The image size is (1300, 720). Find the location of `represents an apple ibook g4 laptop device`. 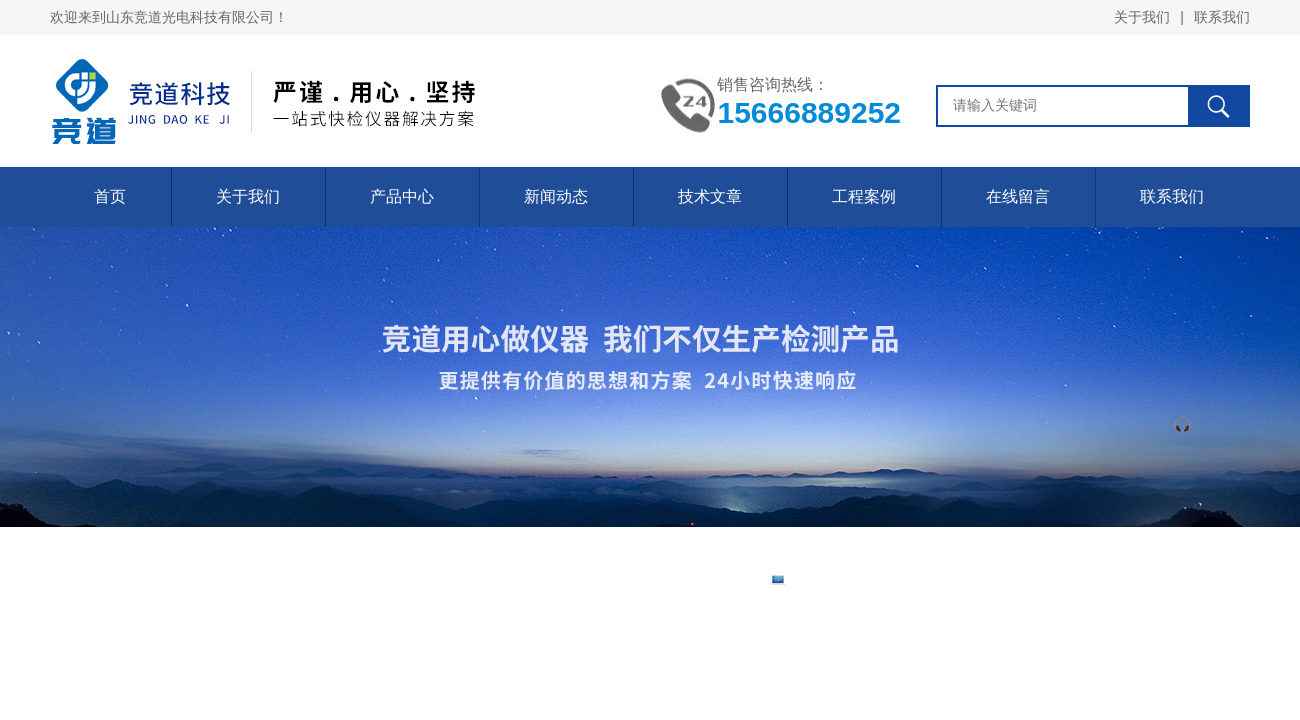

represents an apple ibook g4 laptop device is located at coordinates (778, 580).